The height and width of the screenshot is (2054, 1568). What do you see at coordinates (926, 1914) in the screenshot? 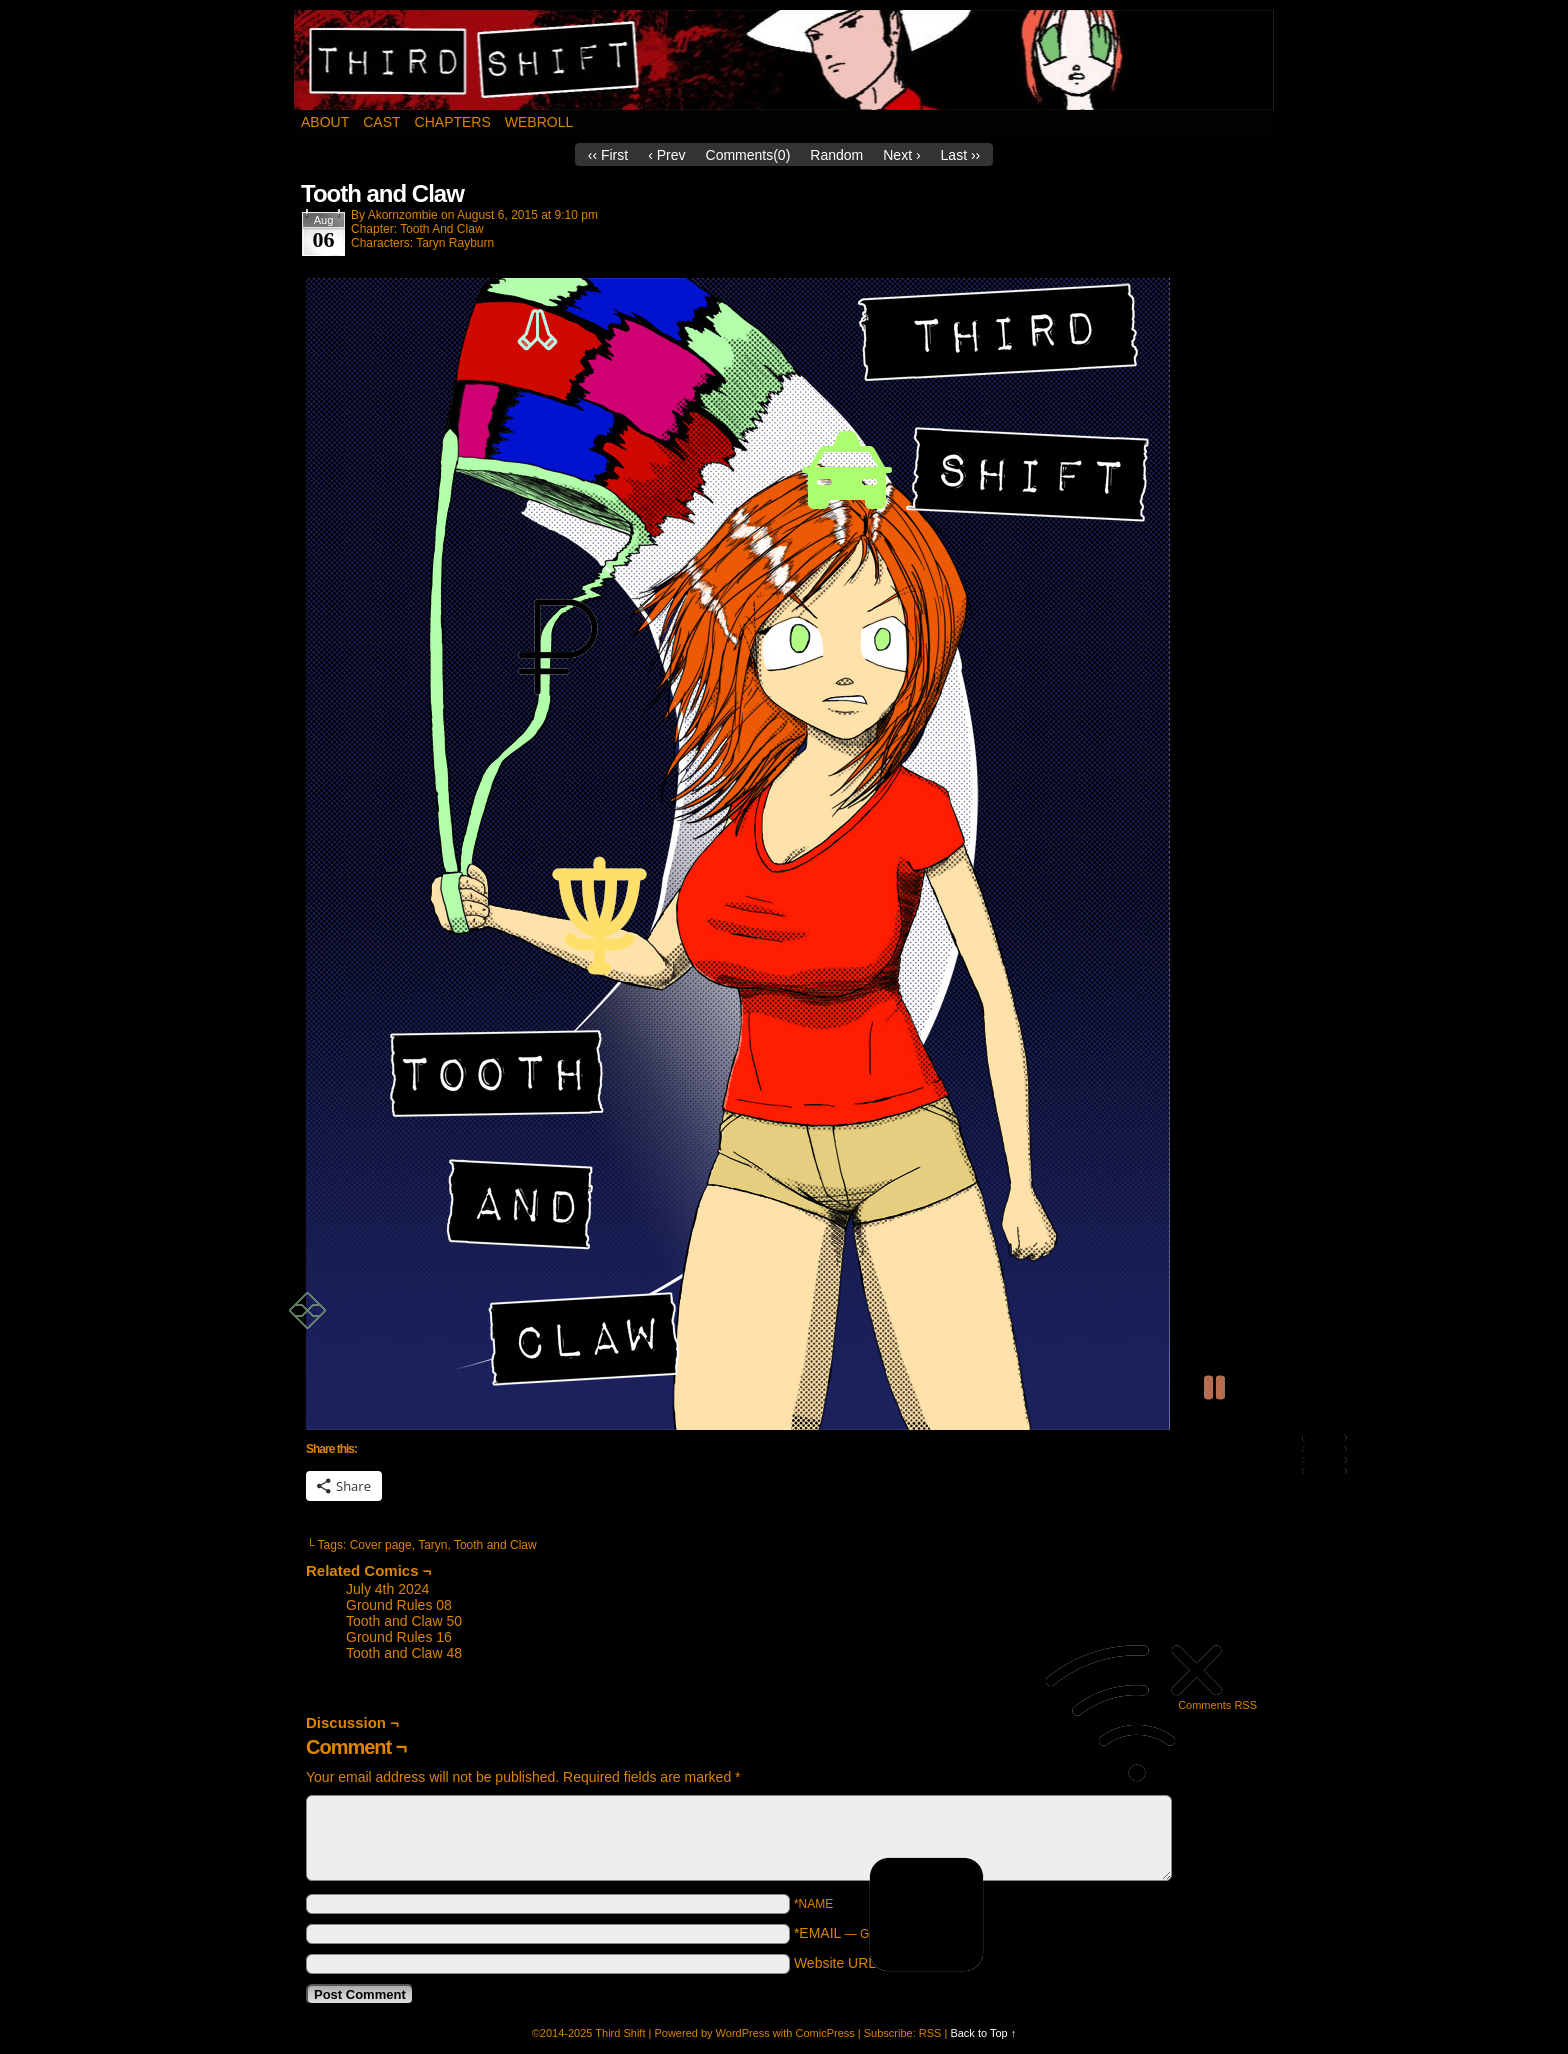
I see `crop image to square aspect ratio` at bounding box center [926, 1914].